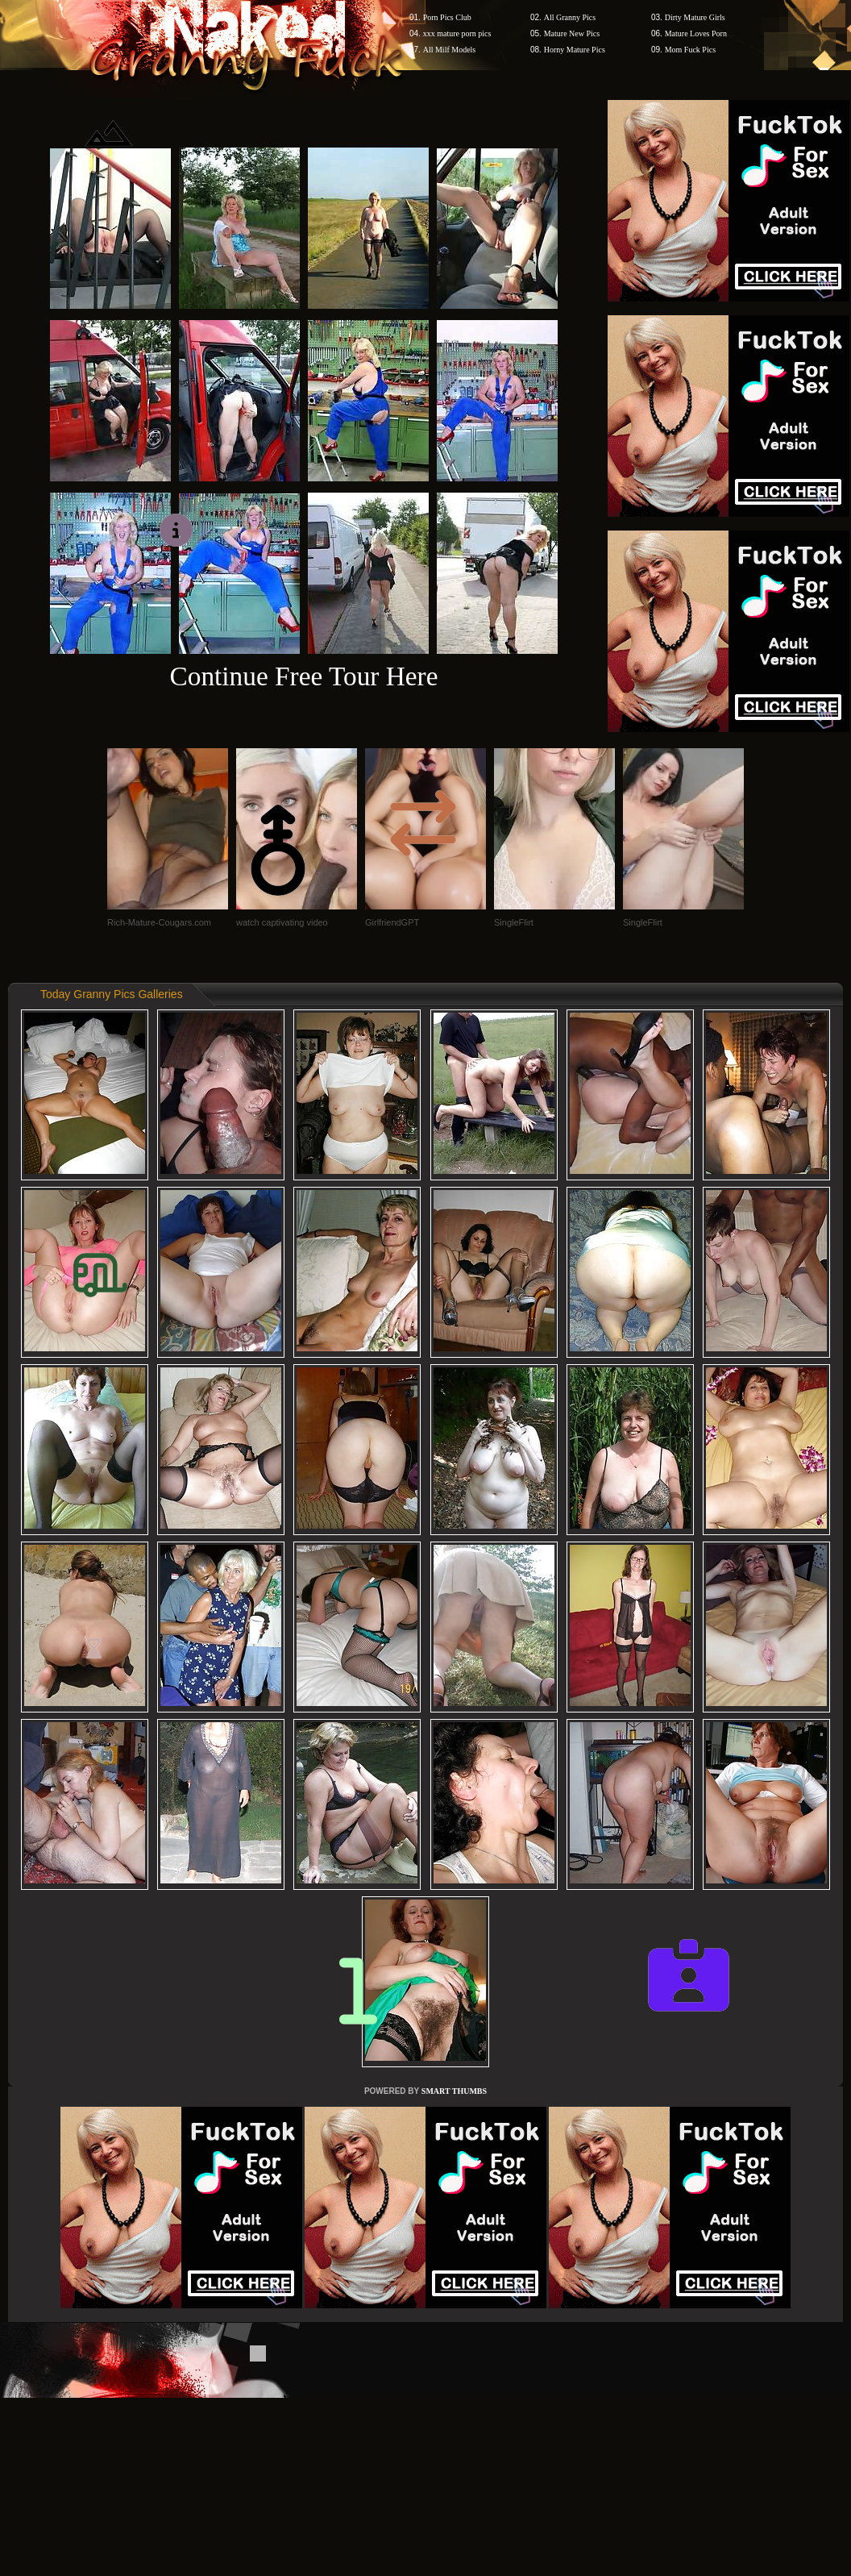  I want to click on indicates male with upward stroke gender symbol, so click(278, 851).